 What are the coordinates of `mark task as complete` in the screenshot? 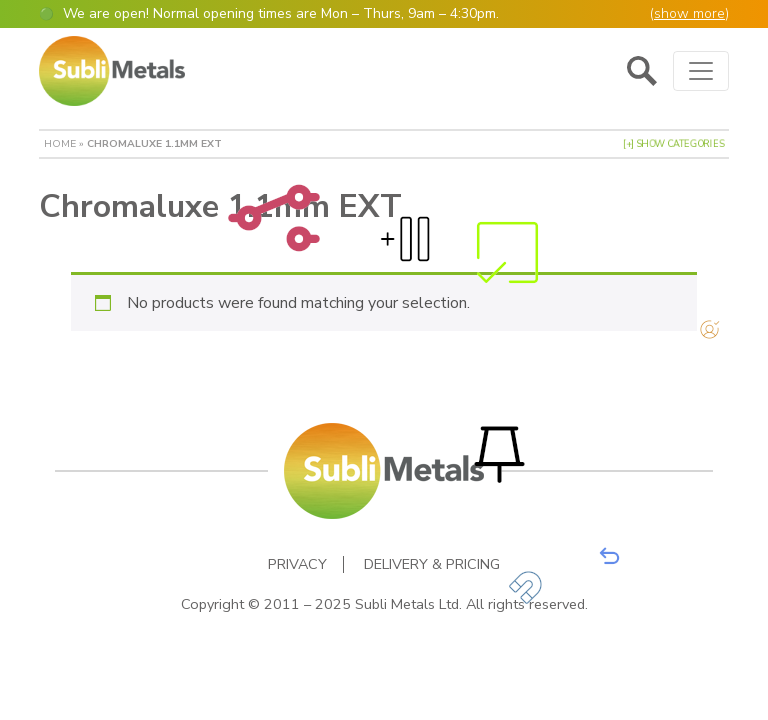 It's located at (507, 252).